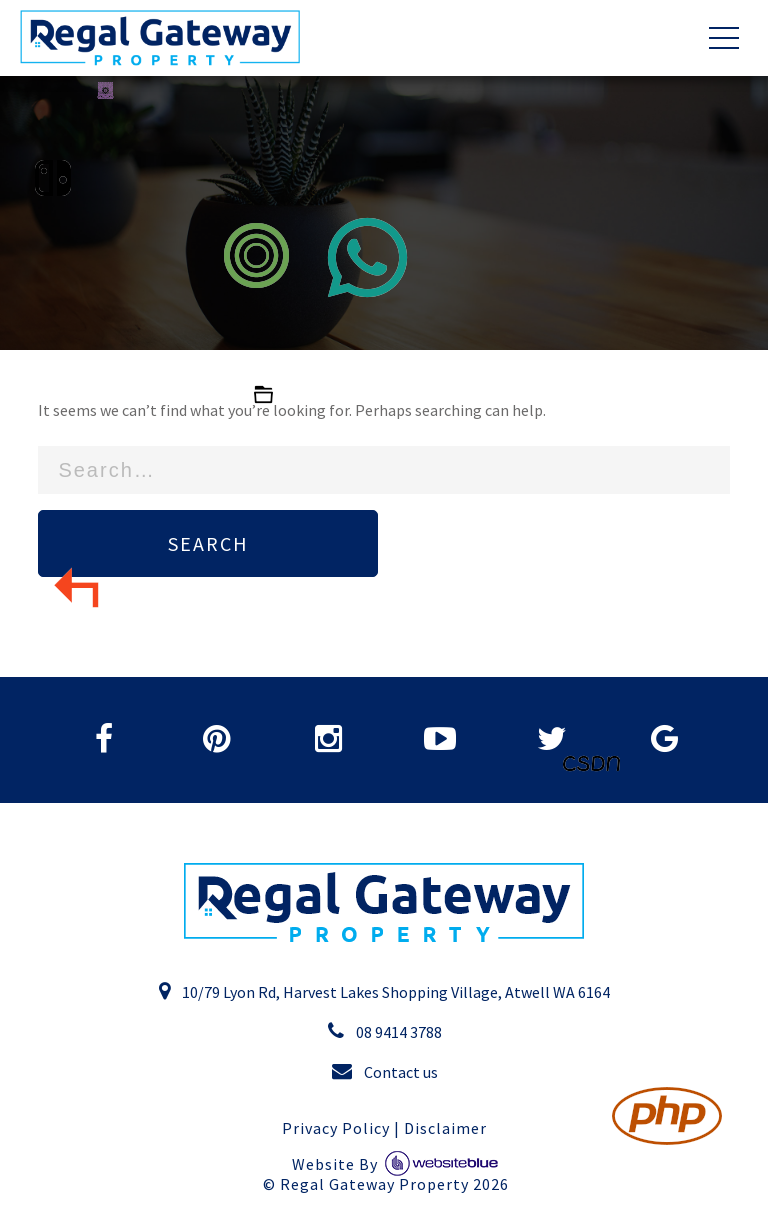 The image size is (768, 1205). I want to click on open zen browser, so click(256, 255).